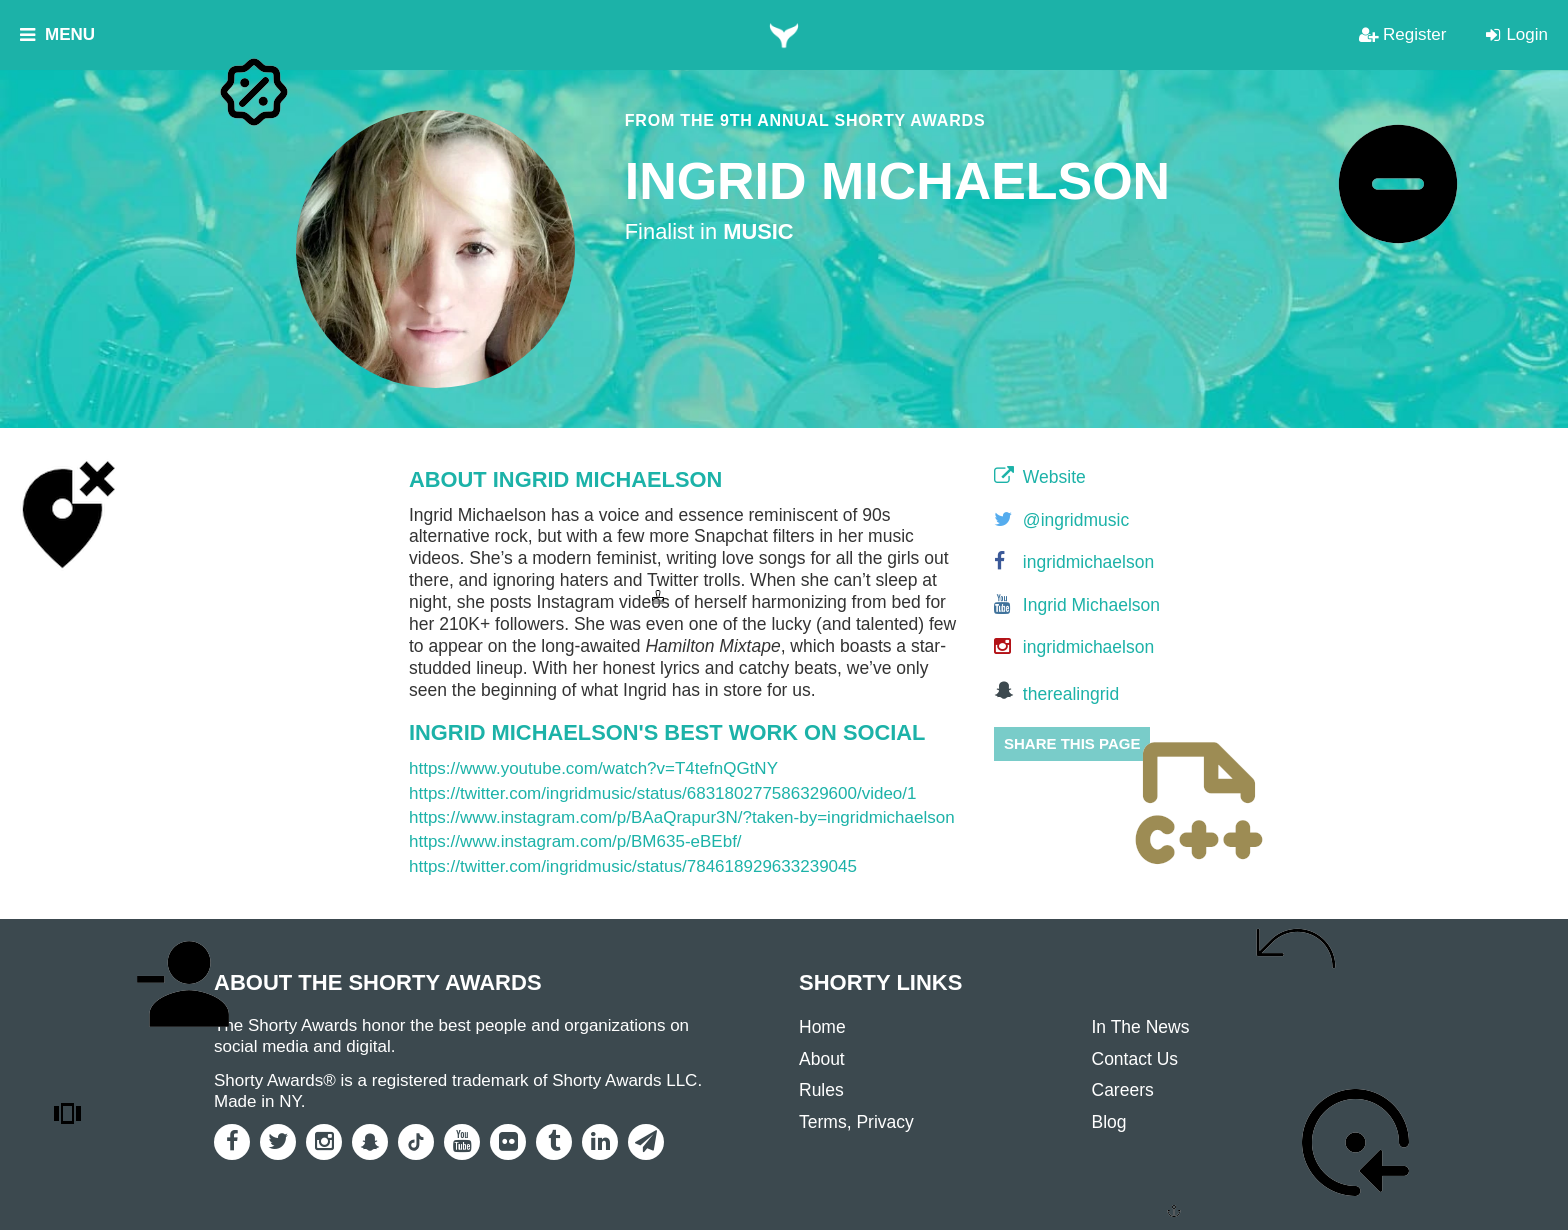 This screenshot has height=1230, width=1568. What do you see at coordinates (658, 597) in the screenshot?
I see `apply a stamp or seal to a document` at bounding box center [658, 597].